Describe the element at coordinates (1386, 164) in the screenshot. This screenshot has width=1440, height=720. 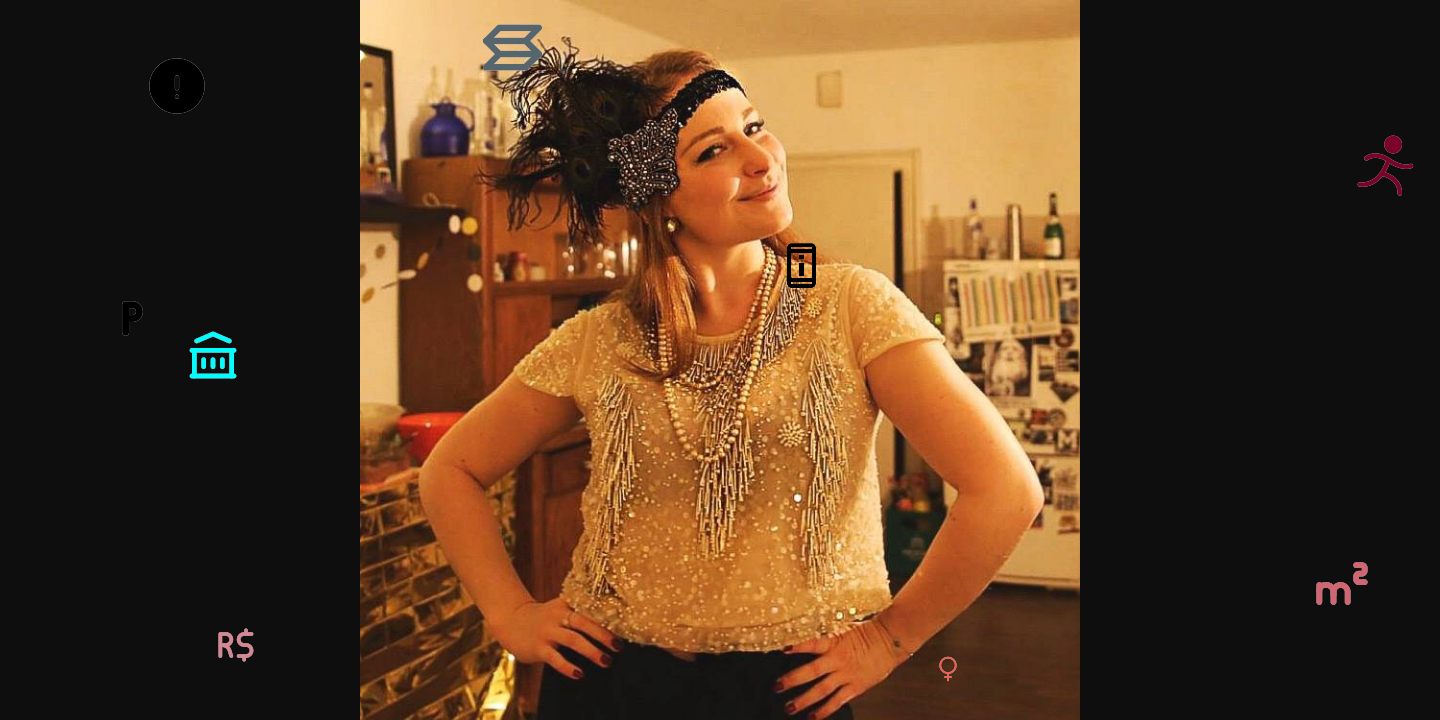
I see `start a running or fitness activity` at that location.